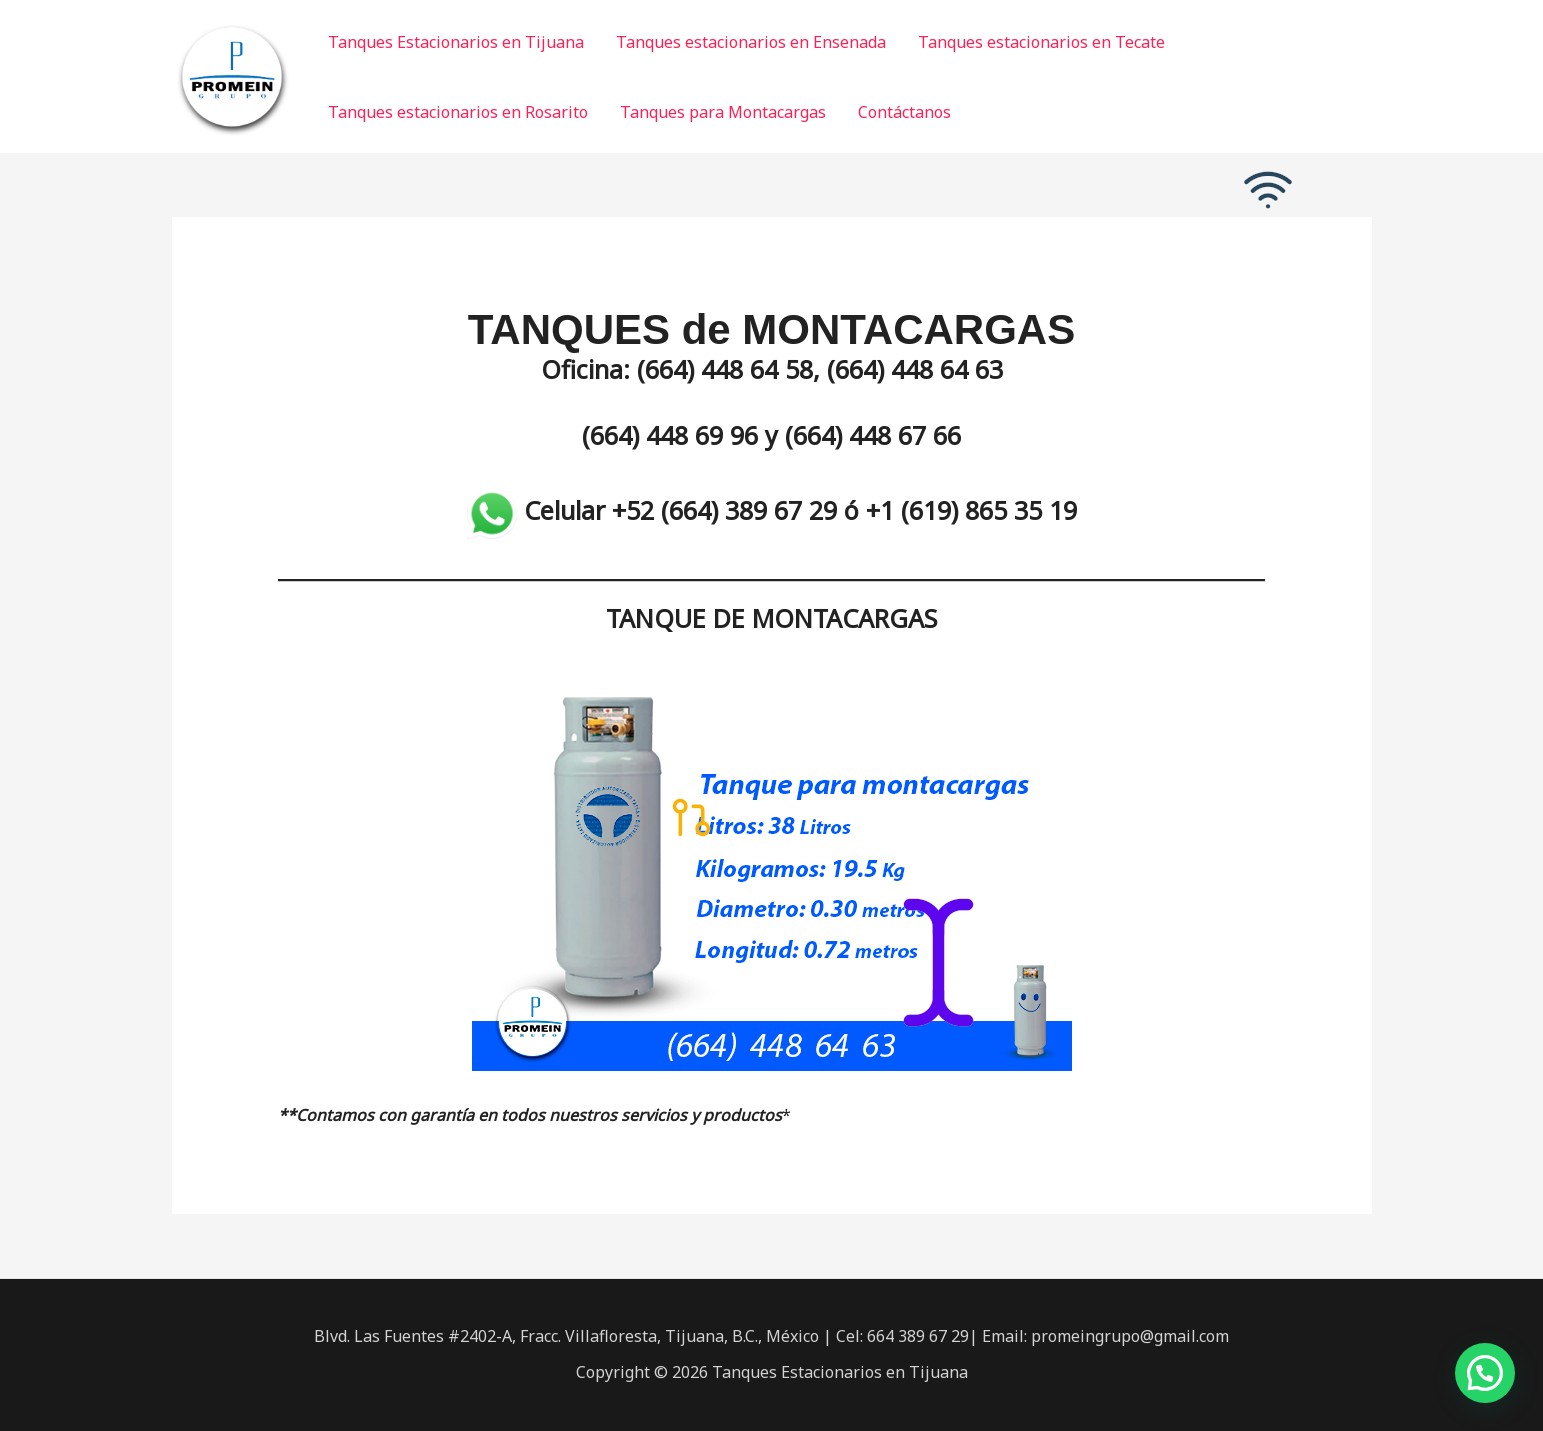 The width and height of the screenshot is (1543, 1431). What do you see at coordinates (691, 817) in the screenshot?
I see `create a new pull request` at bounding box center [691, 817].